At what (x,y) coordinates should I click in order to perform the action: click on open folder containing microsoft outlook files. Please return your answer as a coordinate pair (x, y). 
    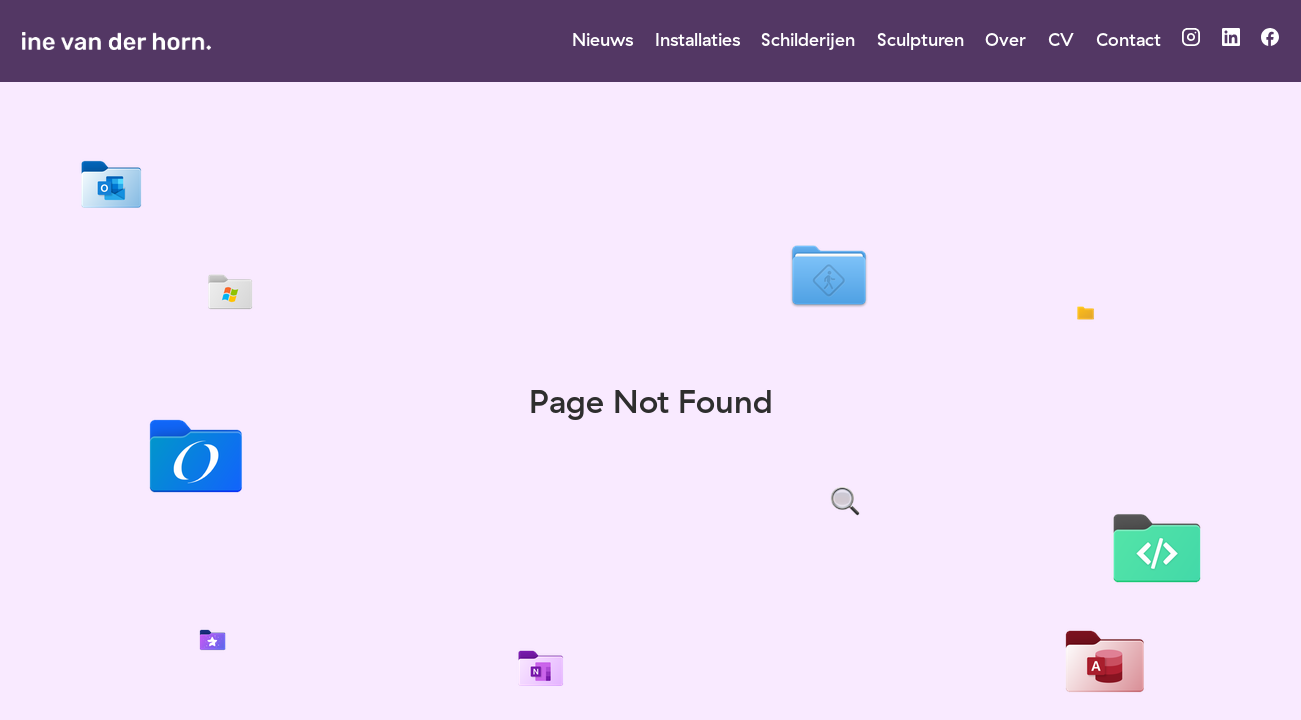
    Looking at the image, I should click on (111, 186).